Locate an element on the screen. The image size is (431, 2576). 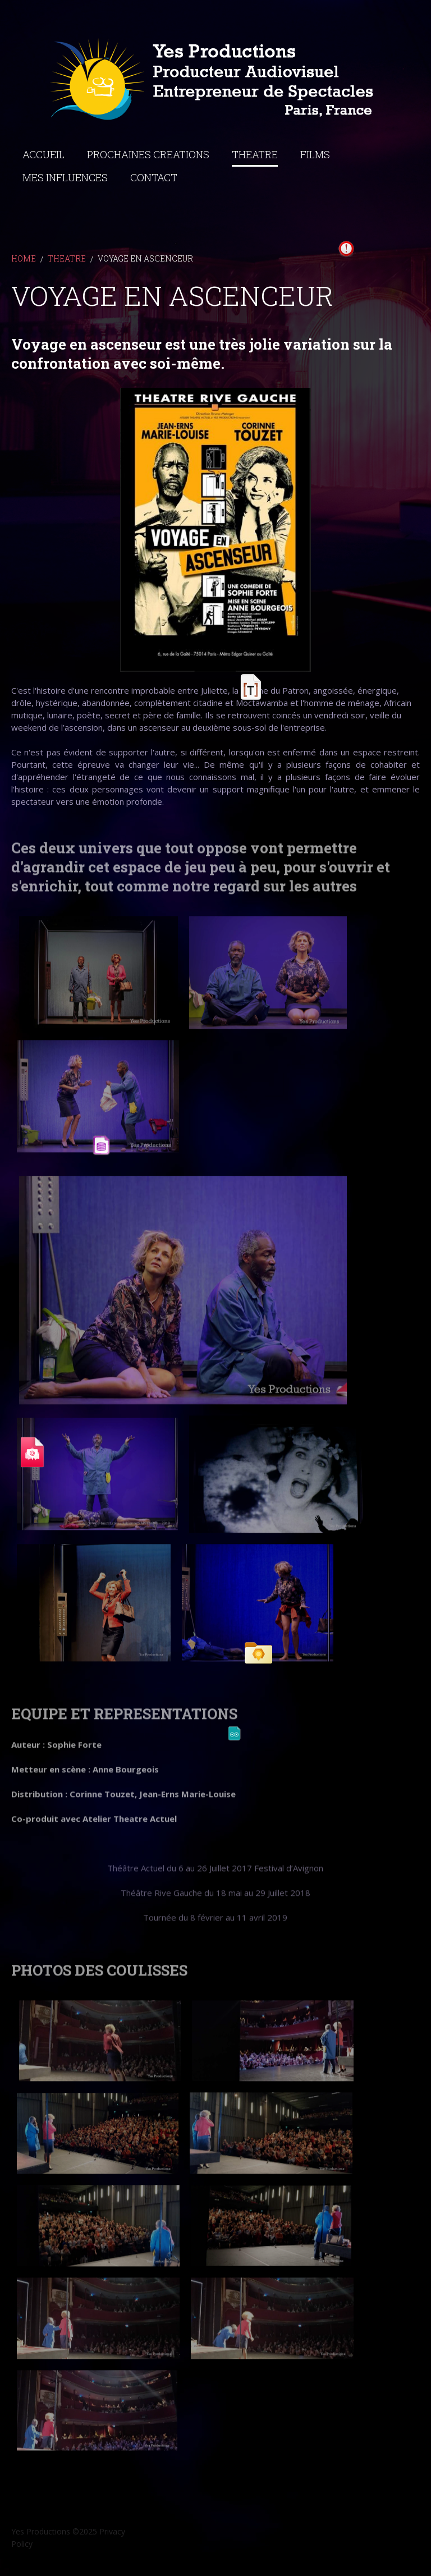
a toml configuration file is located at coordinates (251, 687).